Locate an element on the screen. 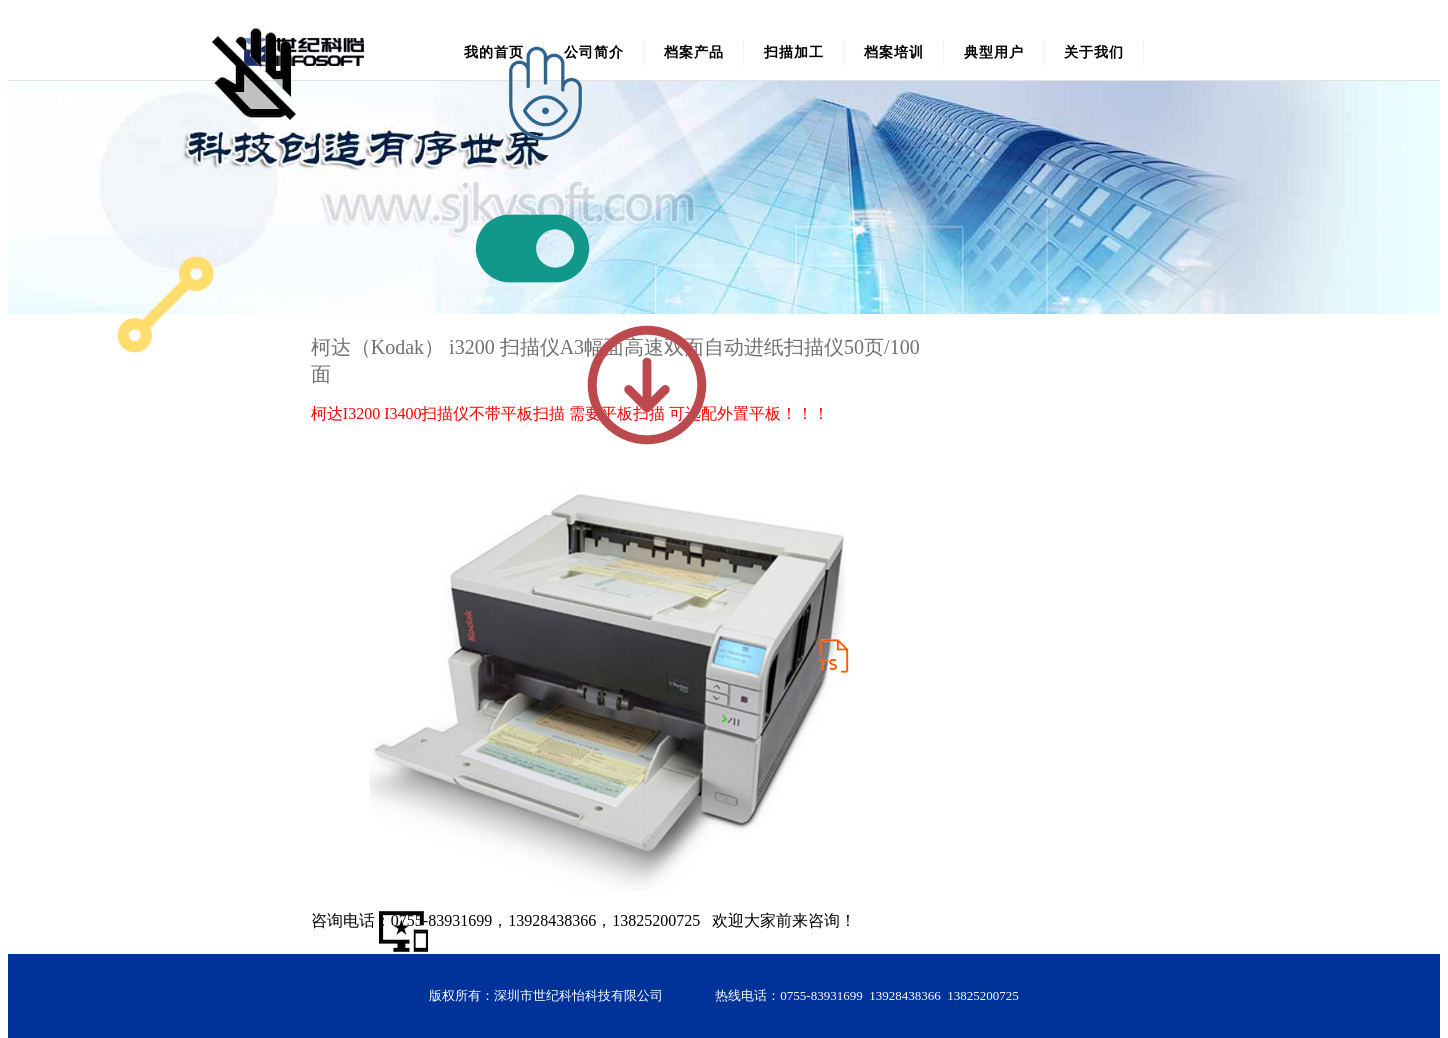  download a file or content is located at coordinates (647, 385).